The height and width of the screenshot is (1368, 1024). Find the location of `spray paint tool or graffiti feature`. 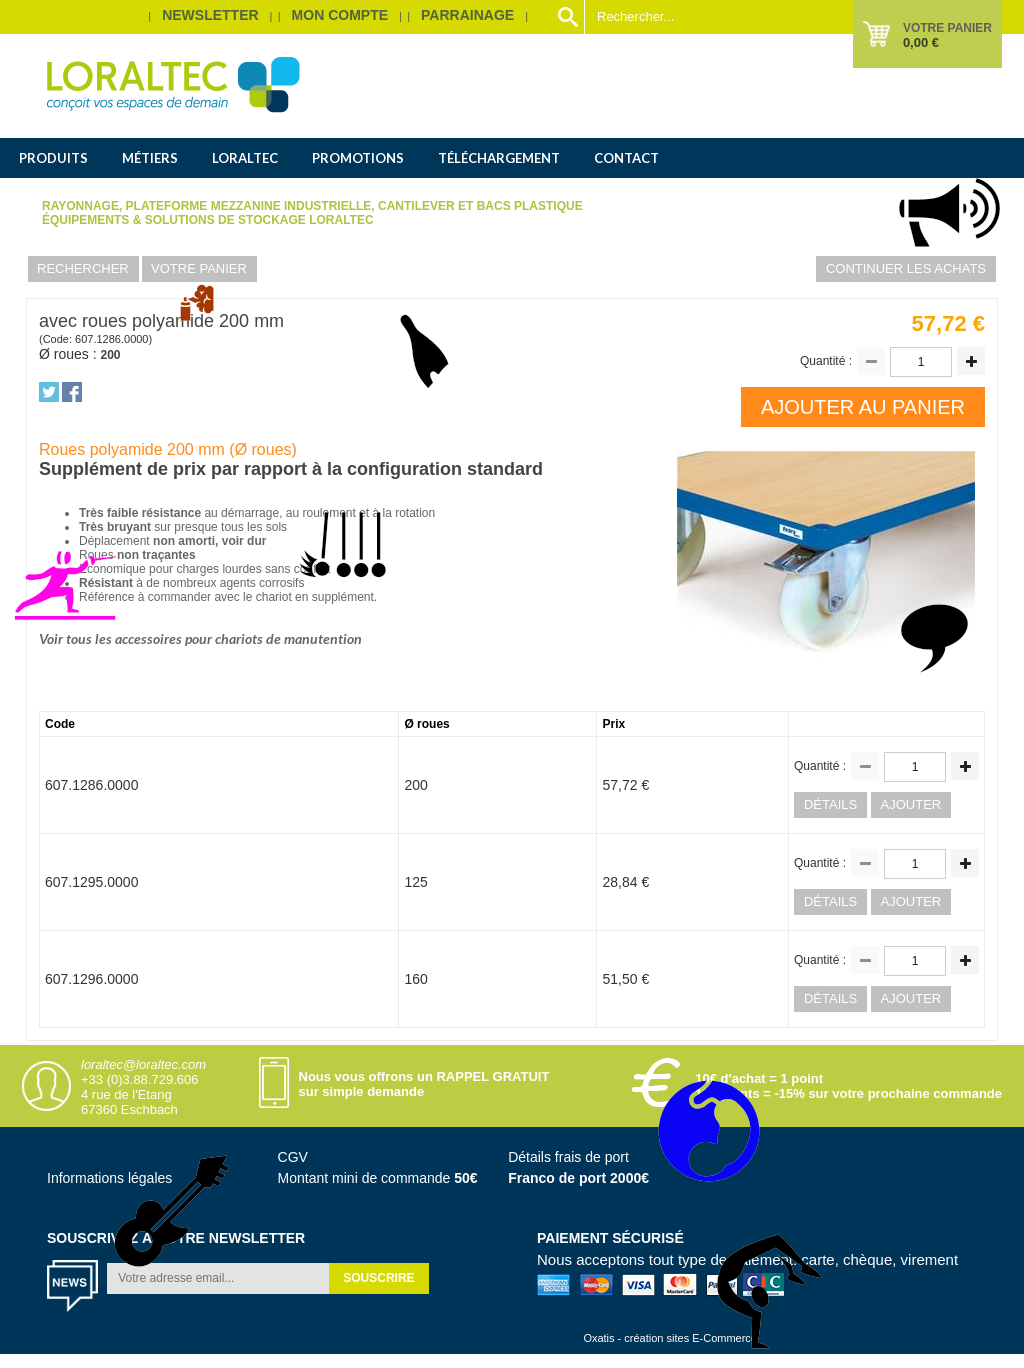

spray paint tool or graffiti feature is located at coordinates (195, 302).